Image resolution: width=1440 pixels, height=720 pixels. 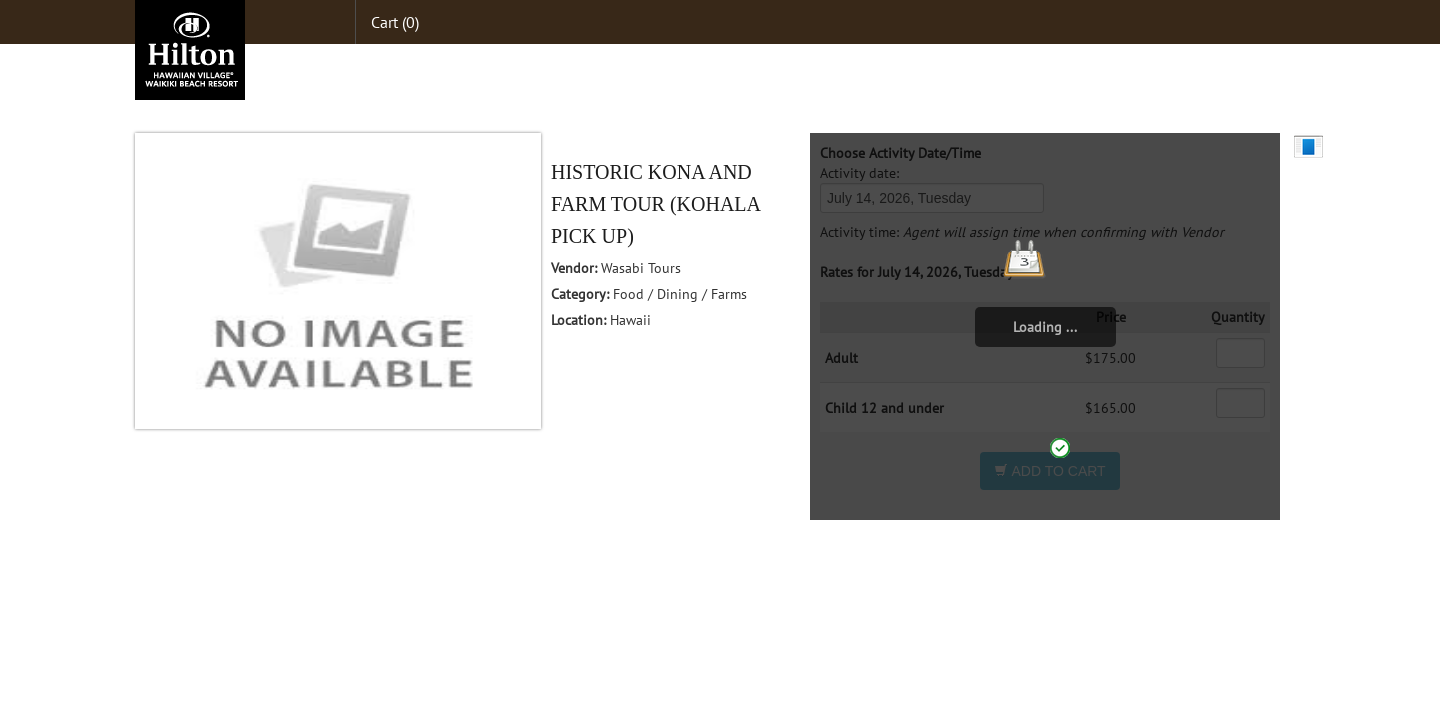 I want to click on open a program or application window, so click(x=1308, y=146).